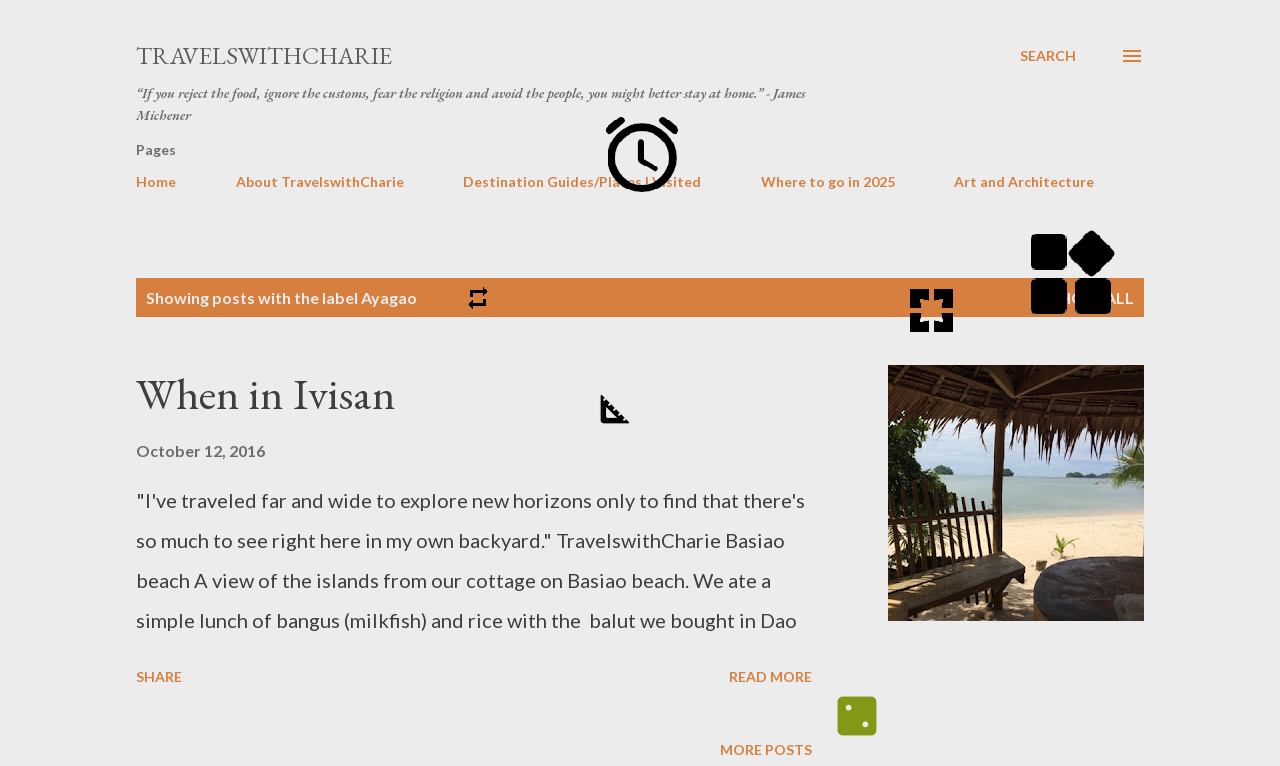 The height and width of the screenshot is (766, 1280). Describe the element at coordinates (857, 716) in the screenshot. I see `indicates a random or chance-based action` at that location.